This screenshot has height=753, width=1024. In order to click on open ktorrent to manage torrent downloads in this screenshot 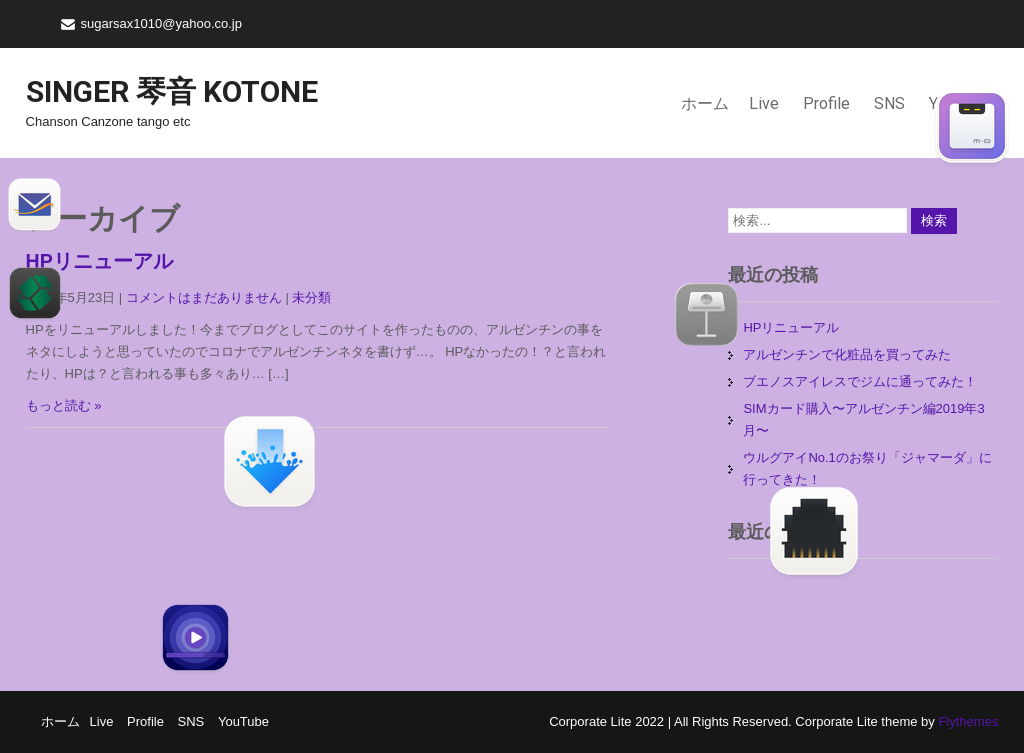, I will do `click(269, 461)`.